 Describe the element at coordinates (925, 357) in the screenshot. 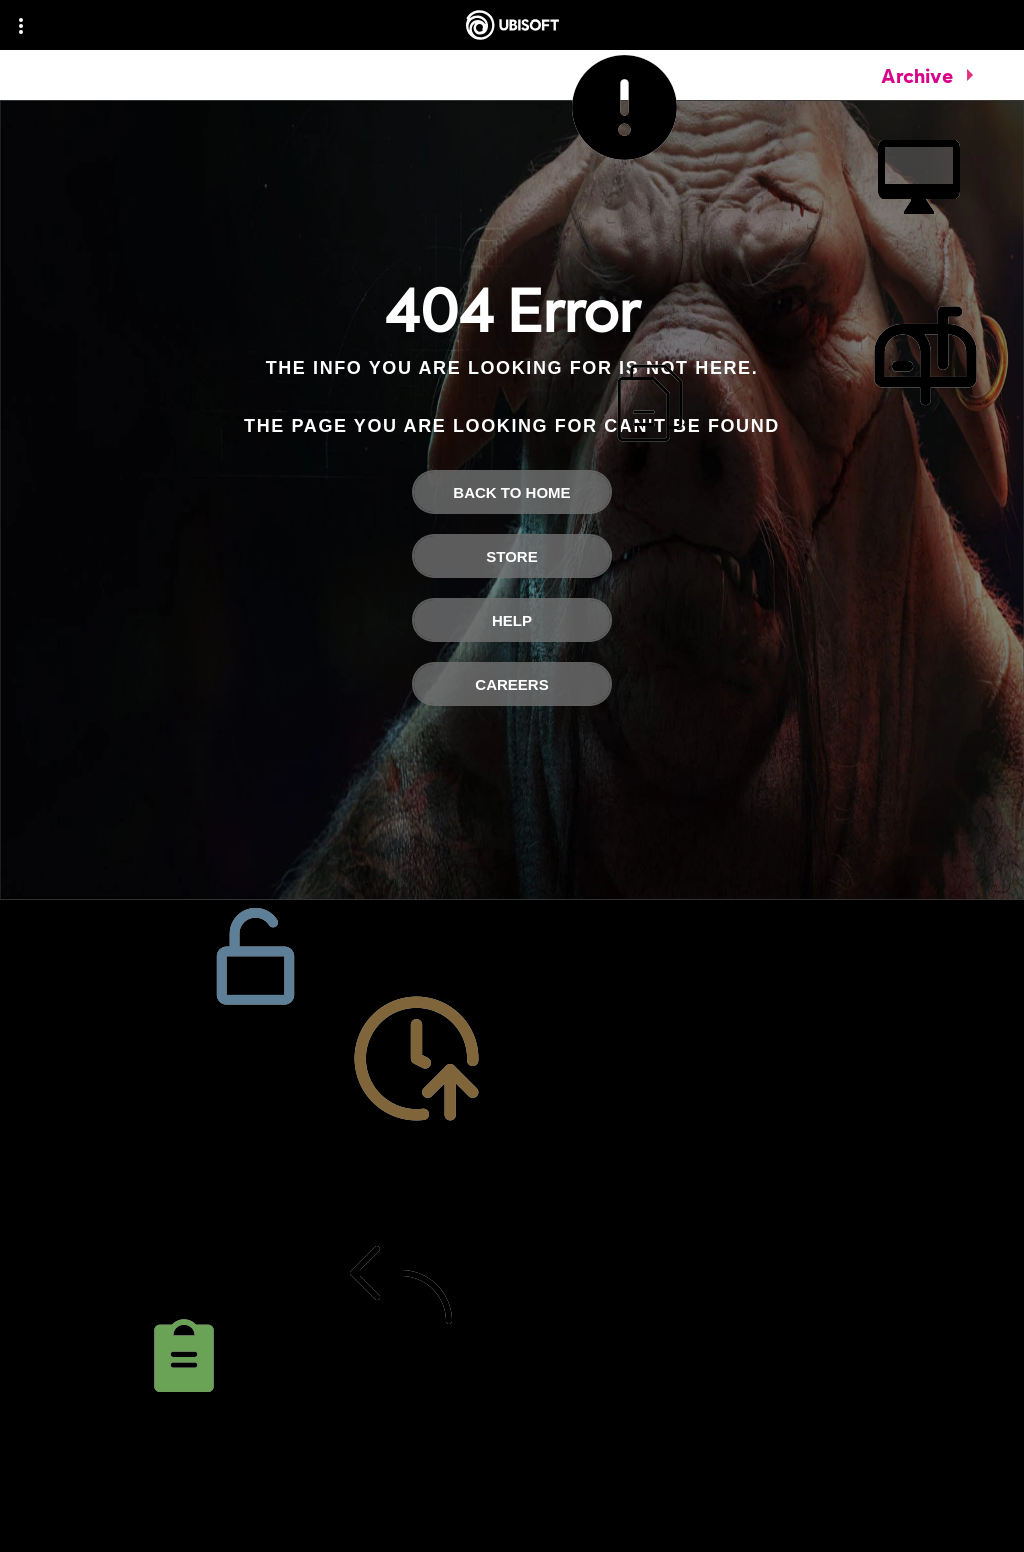

I see `access your mailbox or inbox` at that location.